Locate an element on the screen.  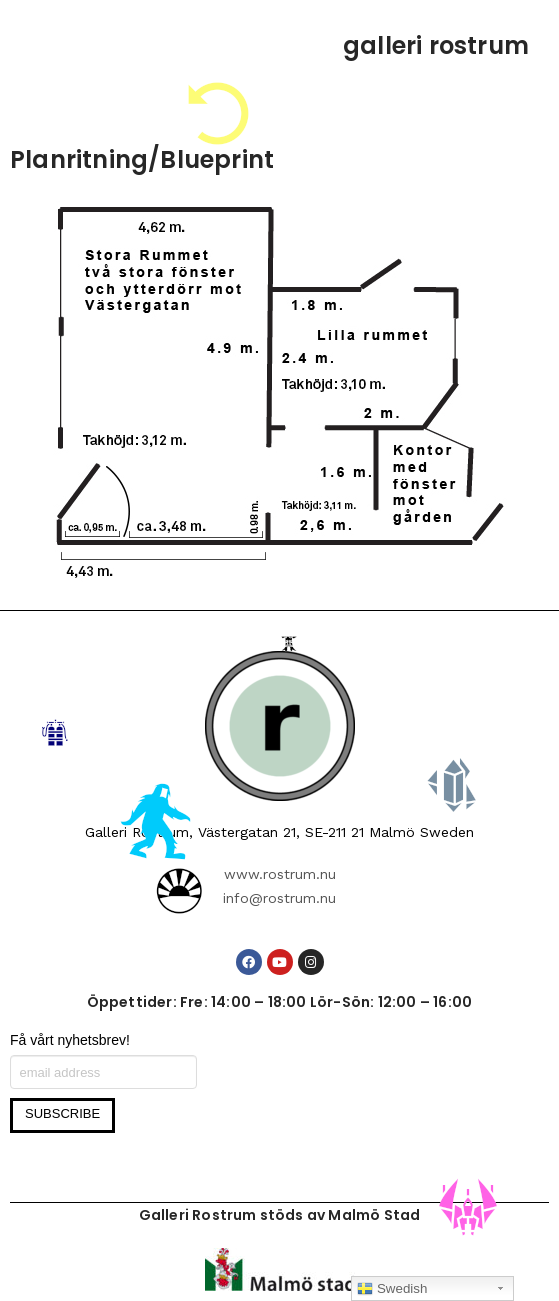
launch space combat game is located at coordinates (468, 1207).